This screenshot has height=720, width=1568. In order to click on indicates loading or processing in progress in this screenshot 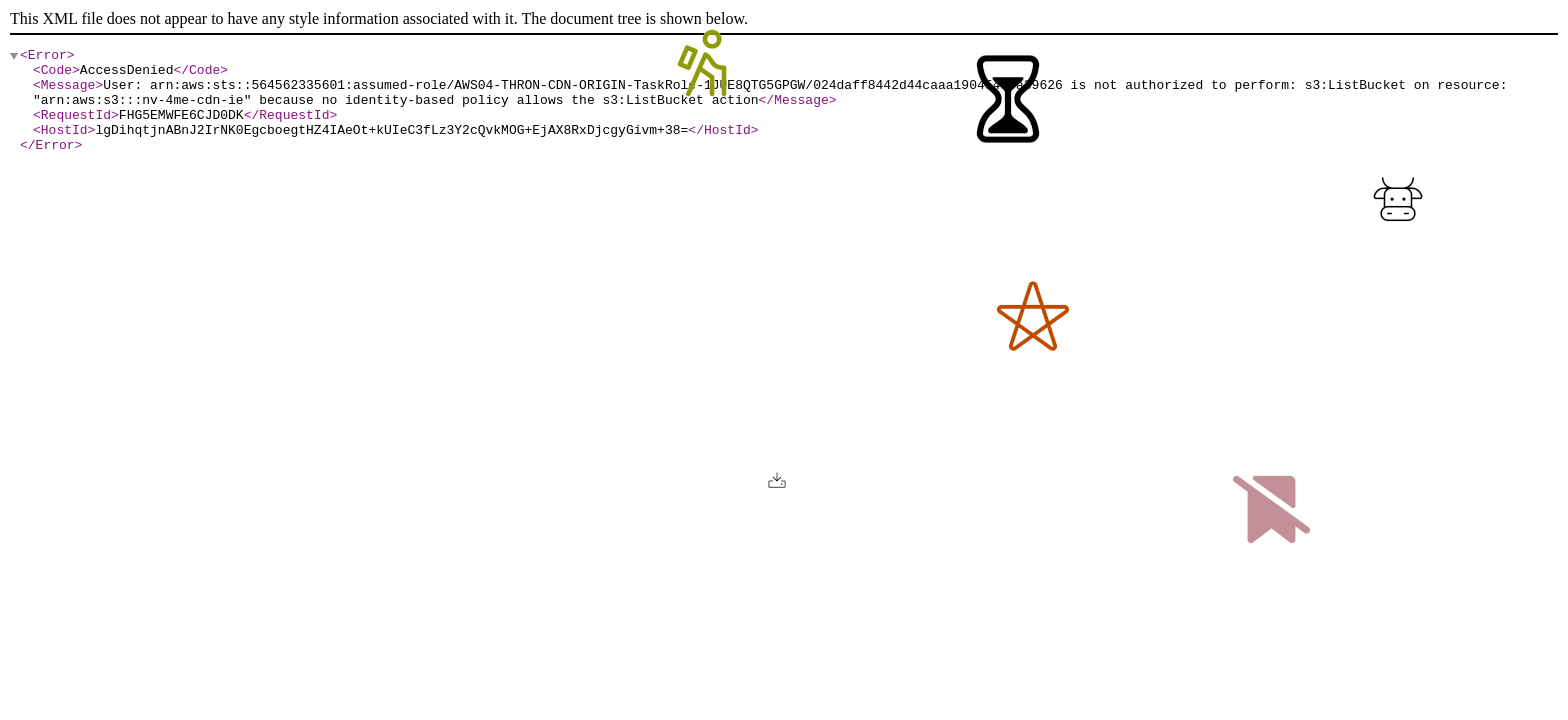, I will do `click(1008, 99)`.